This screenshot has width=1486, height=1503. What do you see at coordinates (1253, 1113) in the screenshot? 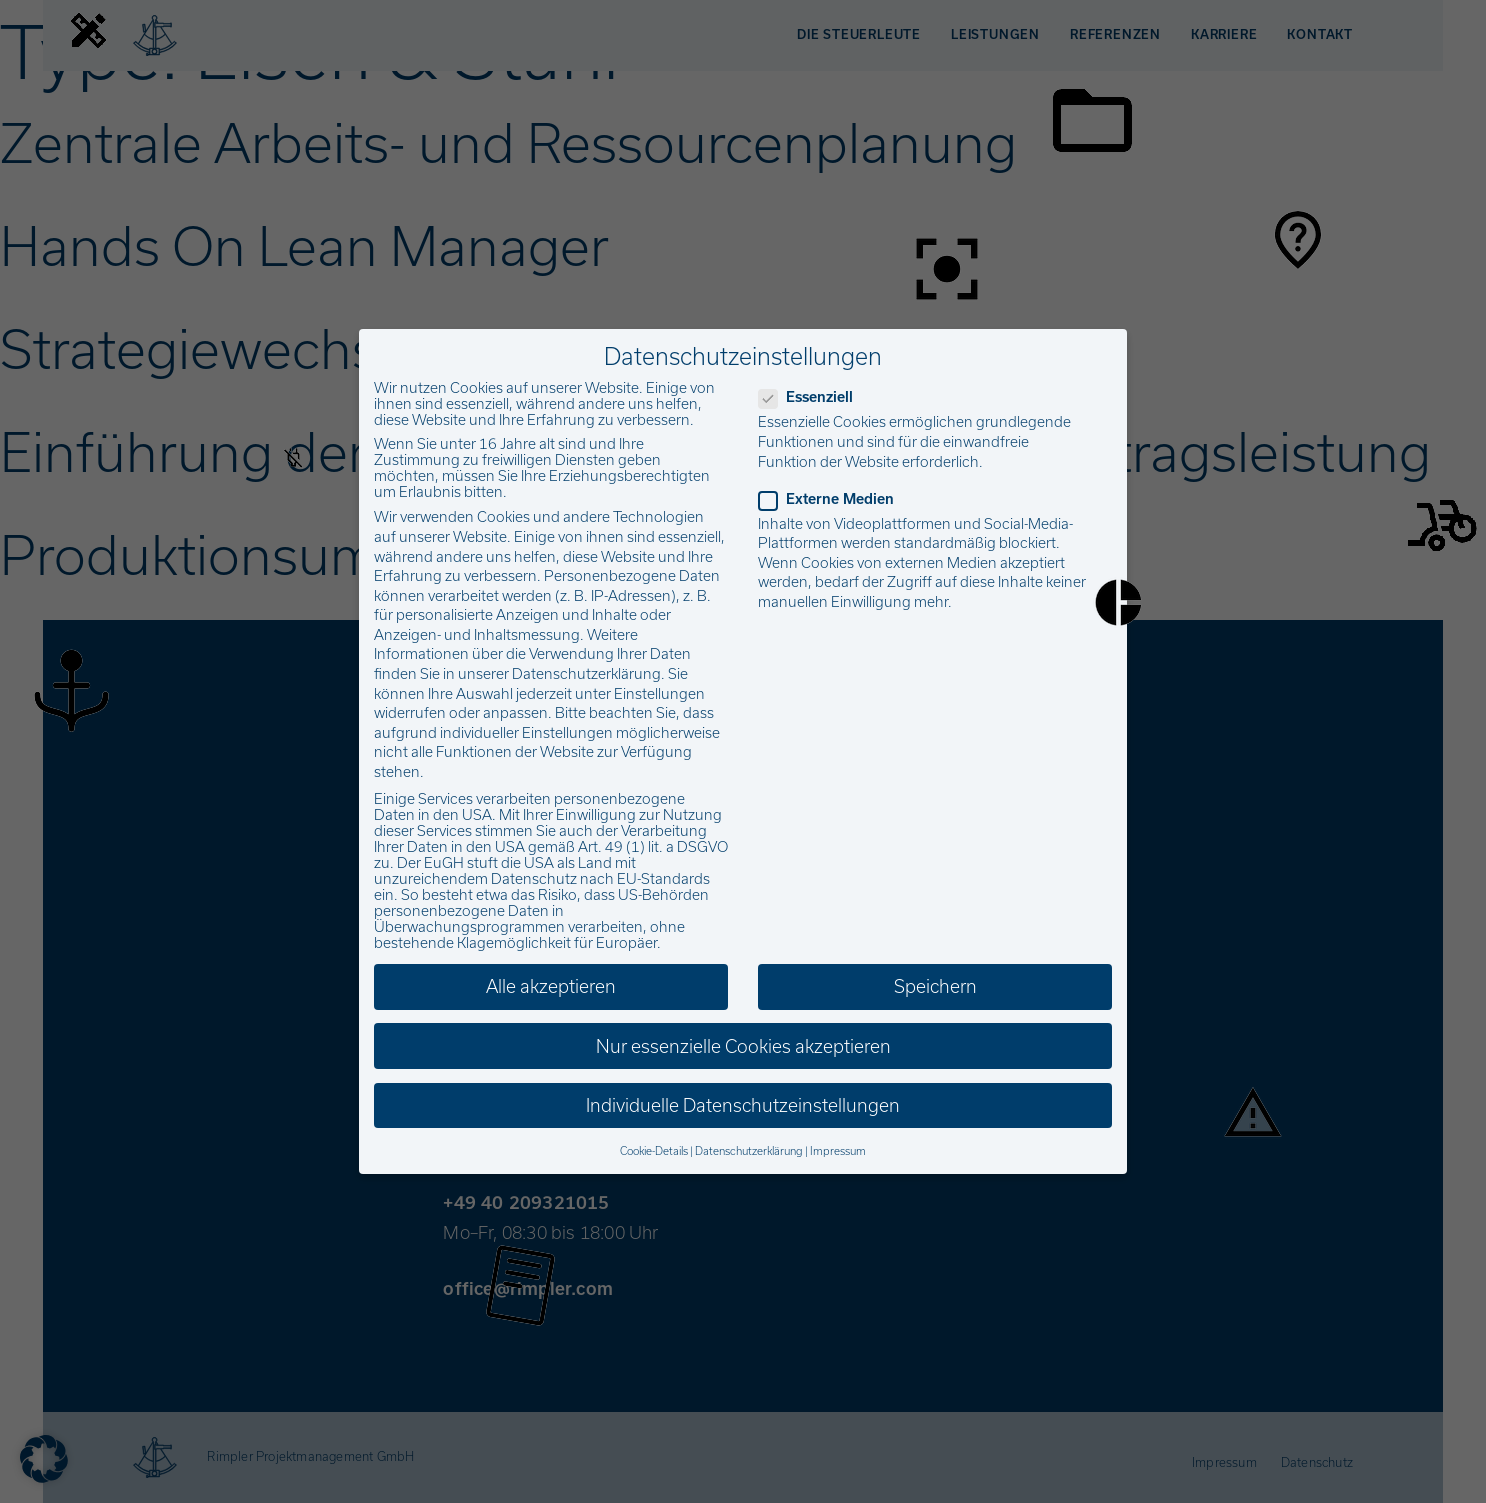
I see `indicates a warning or potential issue` at bounding box center [1253, 1113].